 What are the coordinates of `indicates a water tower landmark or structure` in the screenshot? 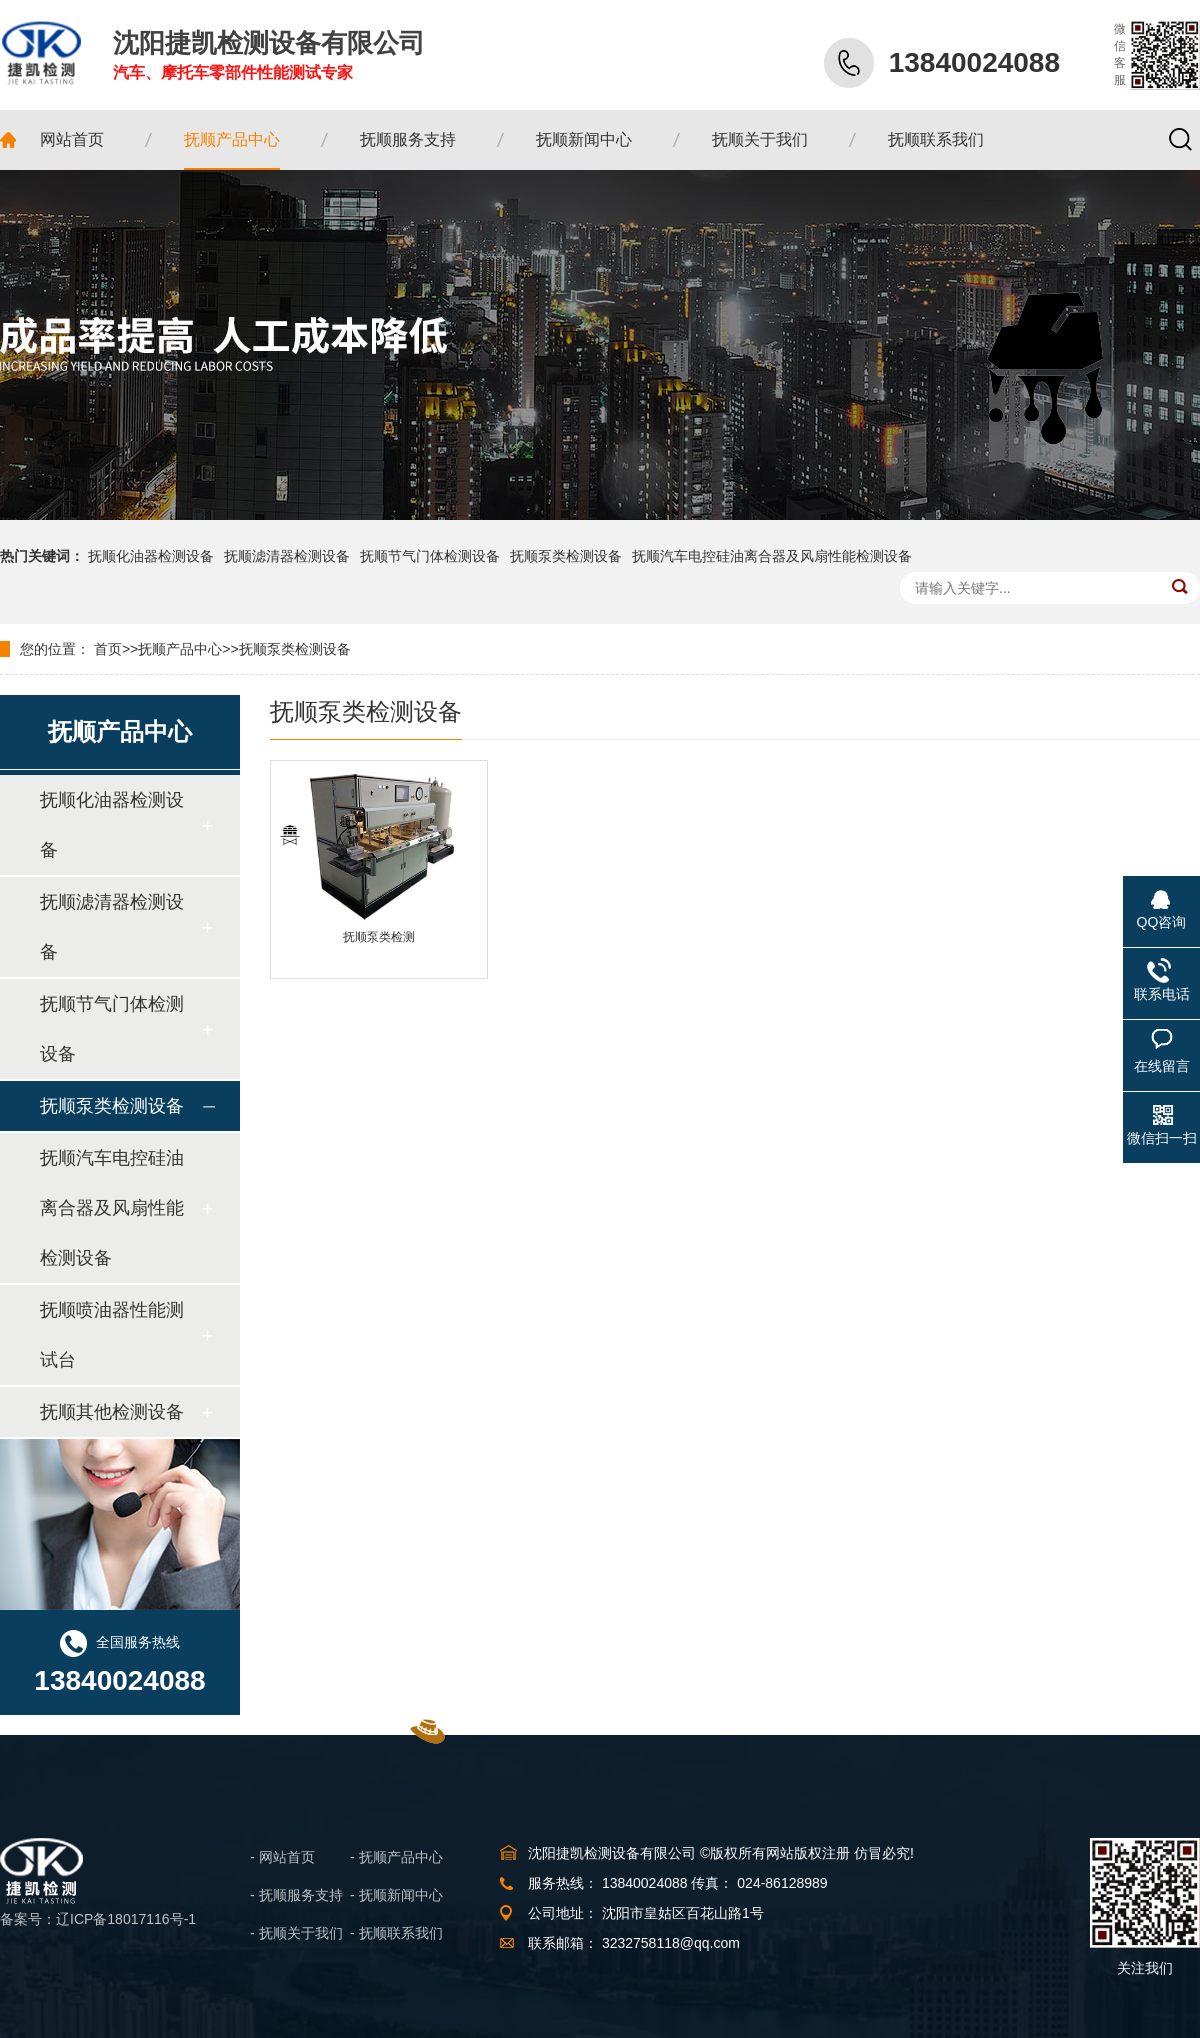 It's located at (290, 835).